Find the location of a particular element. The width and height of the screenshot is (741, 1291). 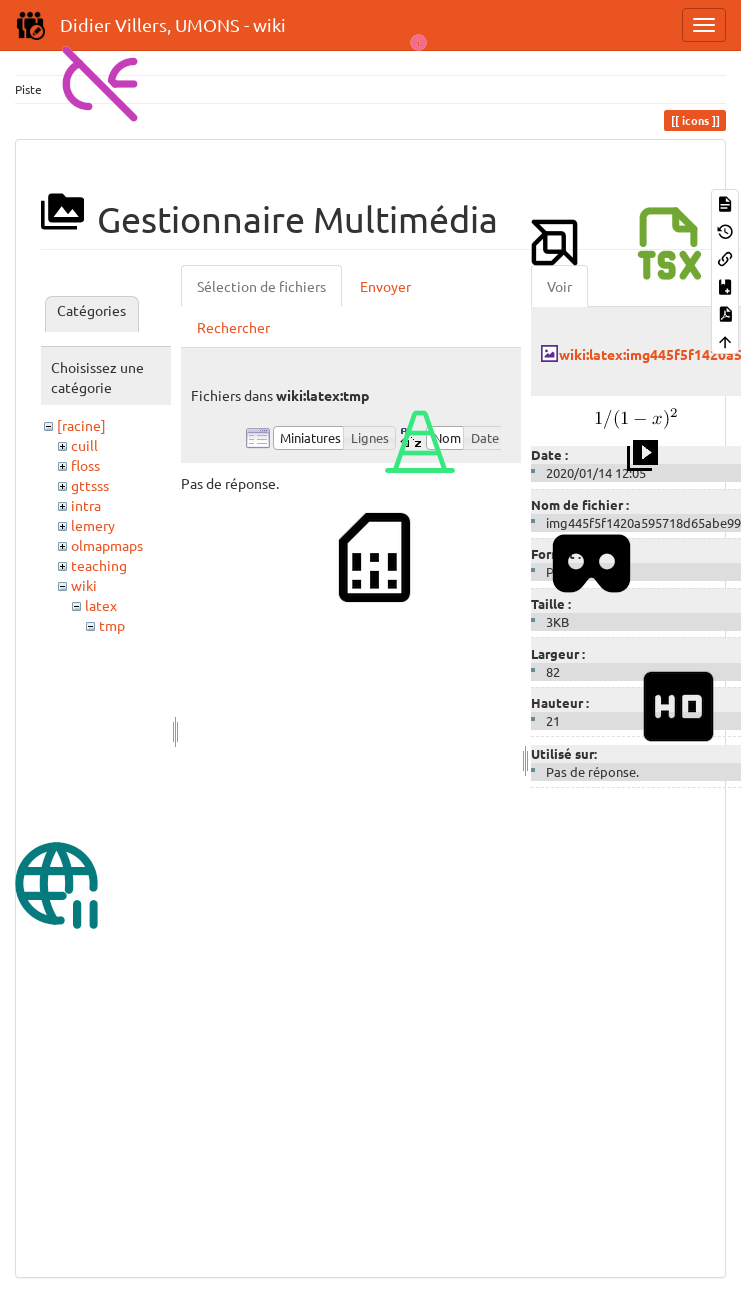

indicates high definition video quality available is located at coordinates (678, 706).